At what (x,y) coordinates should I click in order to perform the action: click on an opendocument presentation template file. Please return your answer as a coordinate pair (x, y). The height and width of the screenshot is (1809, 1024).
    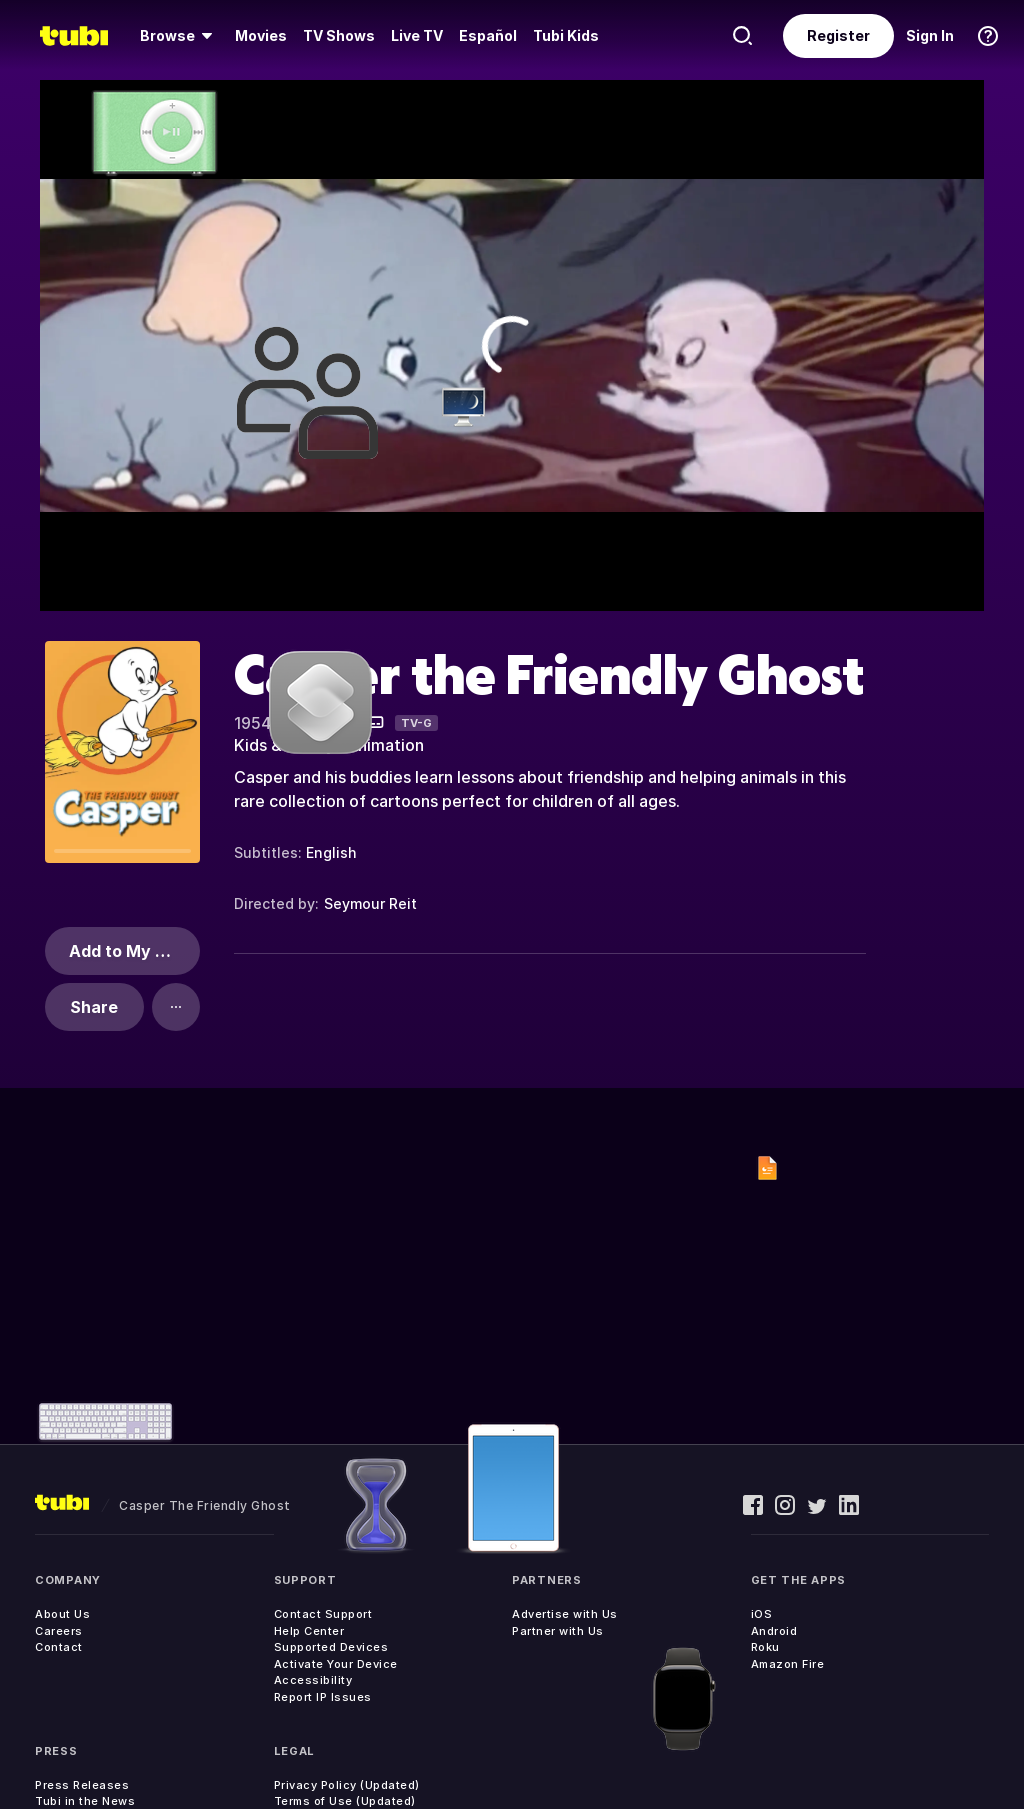
    Looking at the image, I should click on (767, 1168).